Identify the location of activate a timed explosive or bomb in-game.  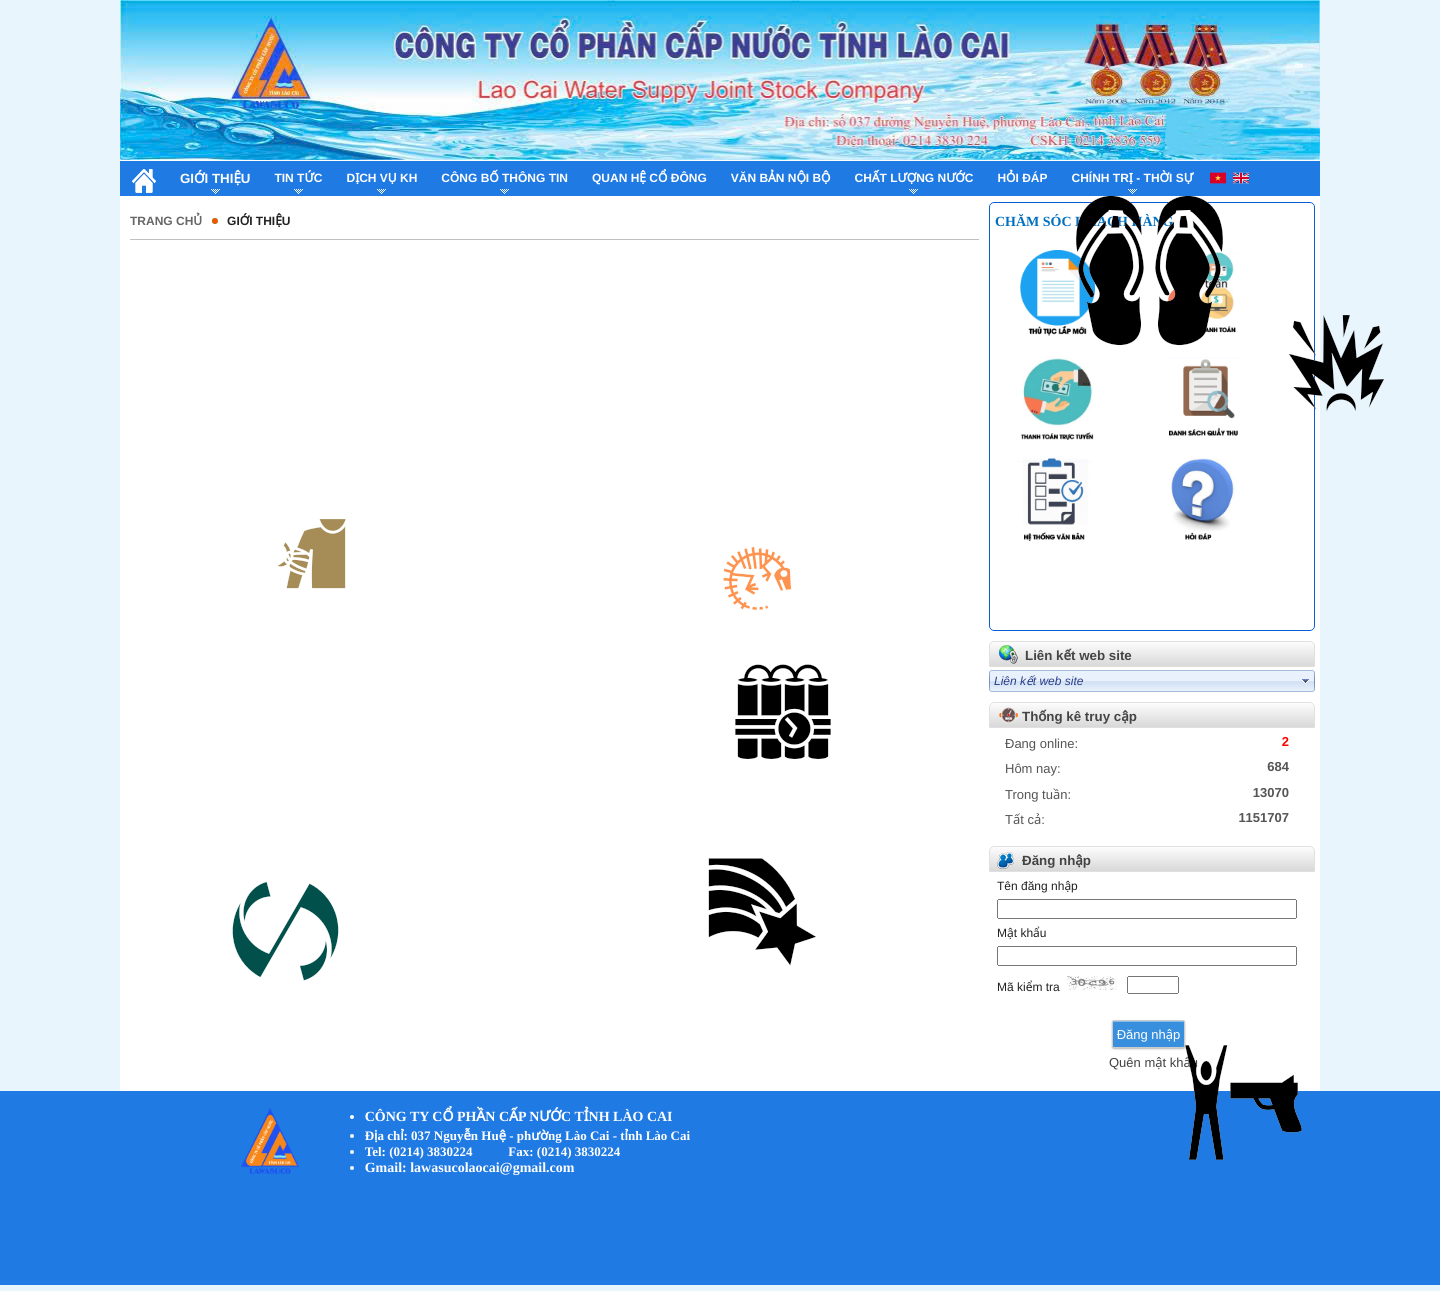
(783, 712).